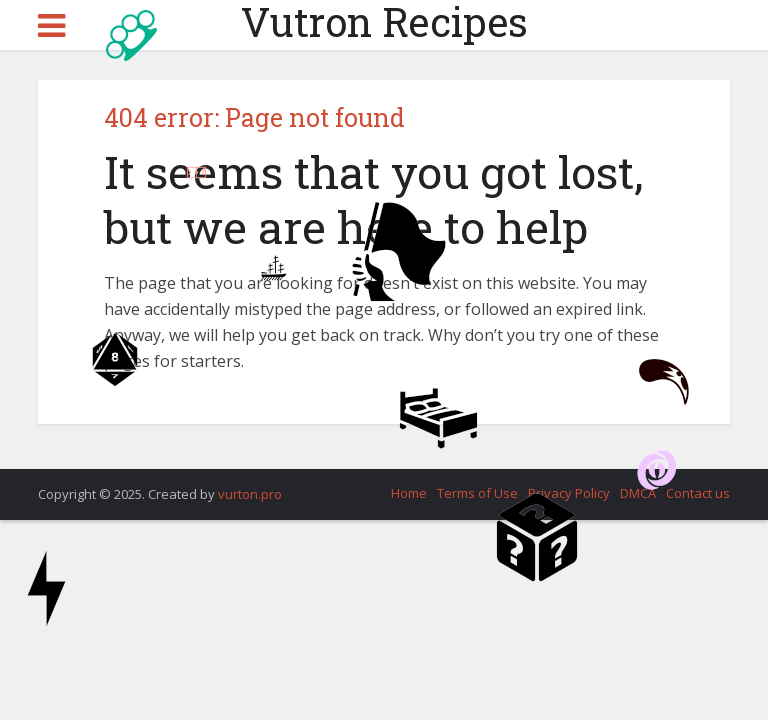 Image resolution: width=768 pixels, height=720 pixels. I want to click on indicates a surreal or dream-like game state, so click(657, 470).